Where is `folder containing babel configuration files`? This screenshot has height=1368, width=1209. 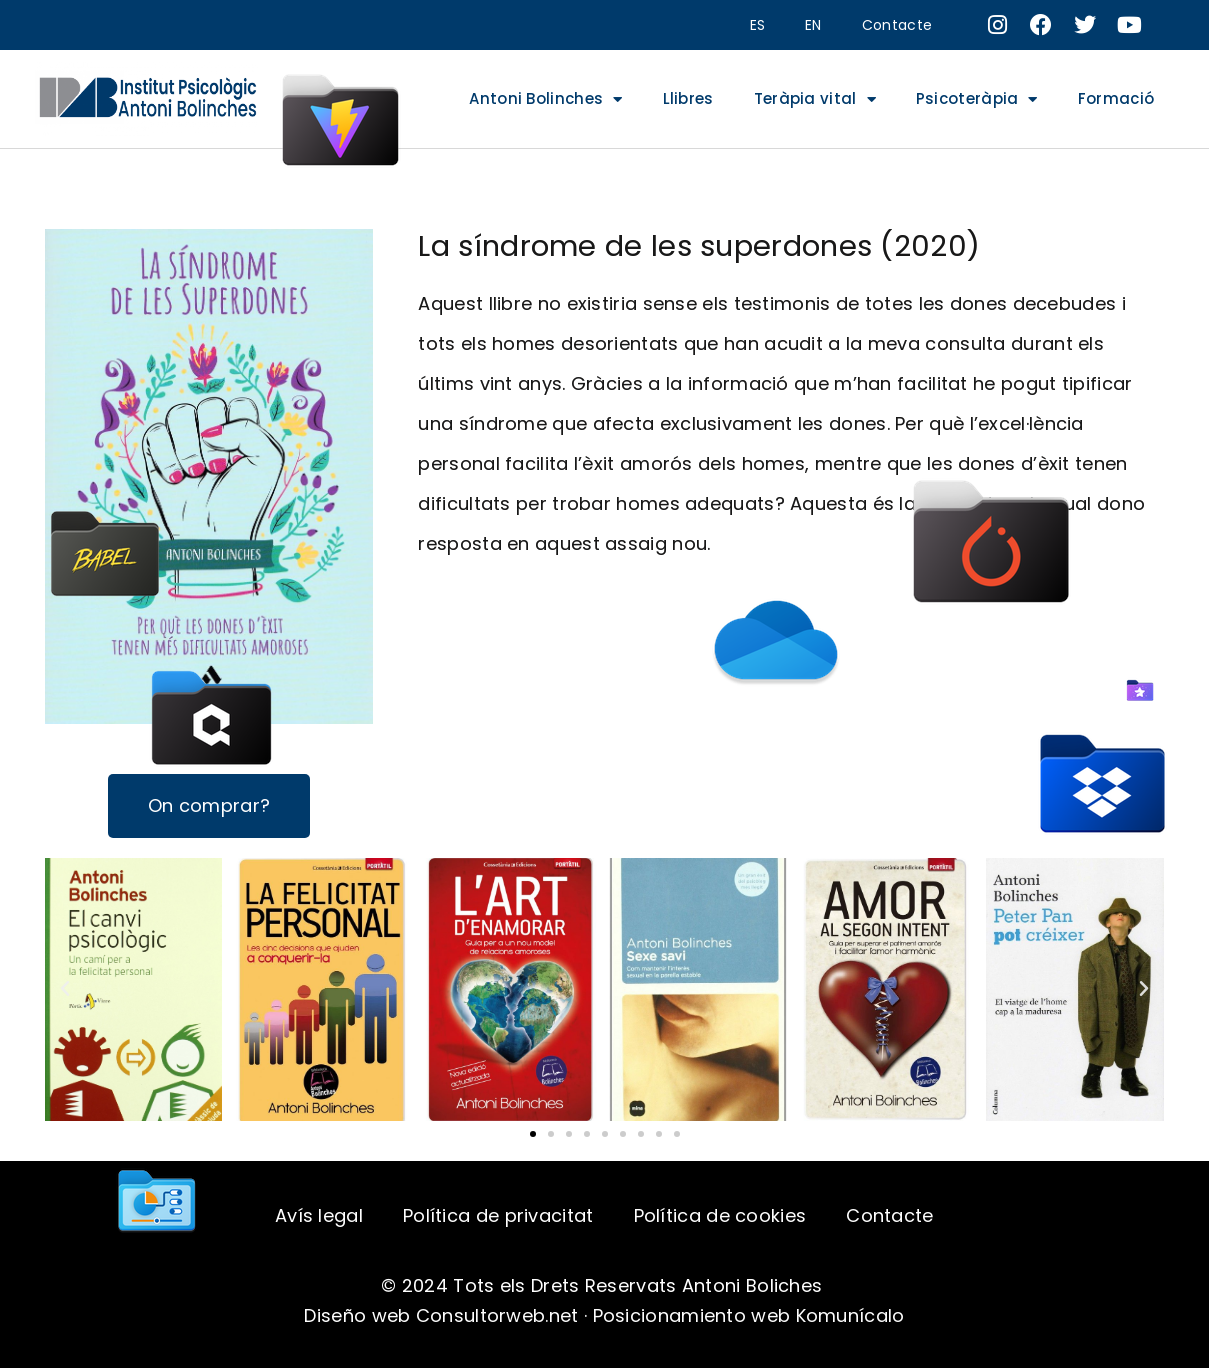 folder containing babel configuration files is located at coordinates (104, 556).